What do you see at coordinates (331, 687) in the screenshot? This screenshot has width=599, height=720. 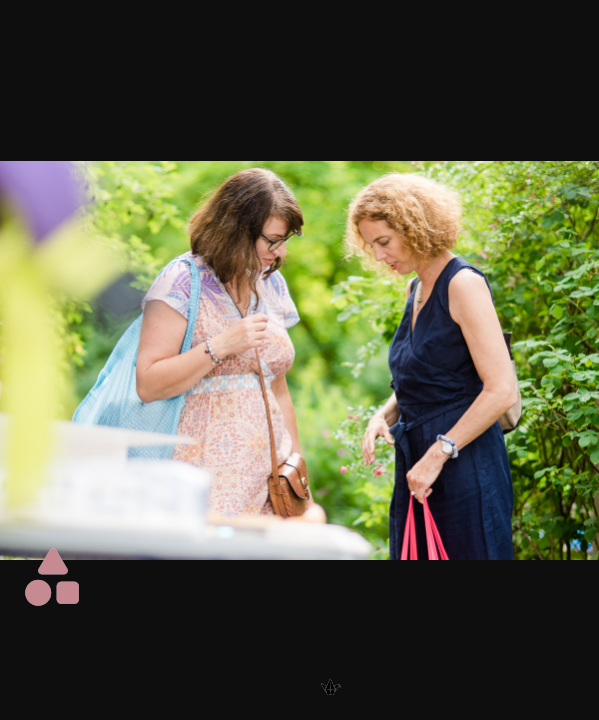 I see `open padlet app` at bounding box center [331, 687].